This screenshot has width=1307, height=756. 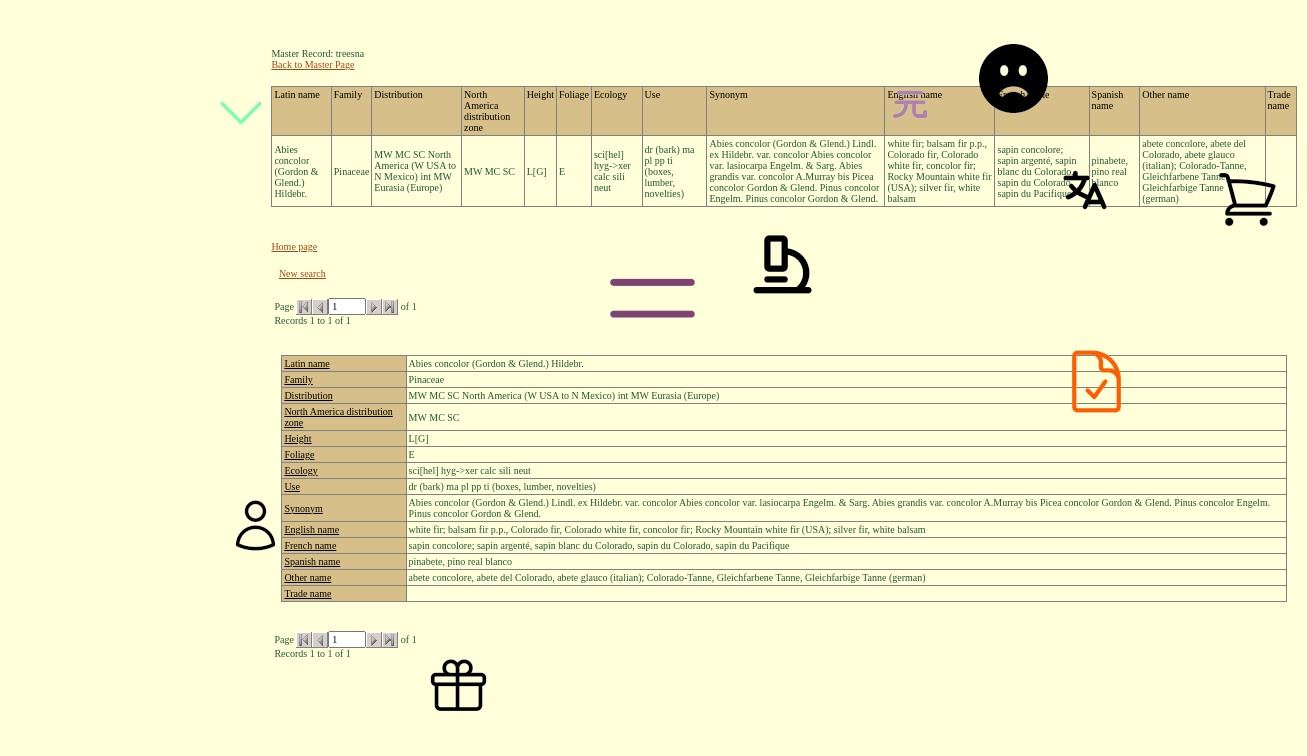 I want to click on view your shopping cart, so click(x=1247, y=199).